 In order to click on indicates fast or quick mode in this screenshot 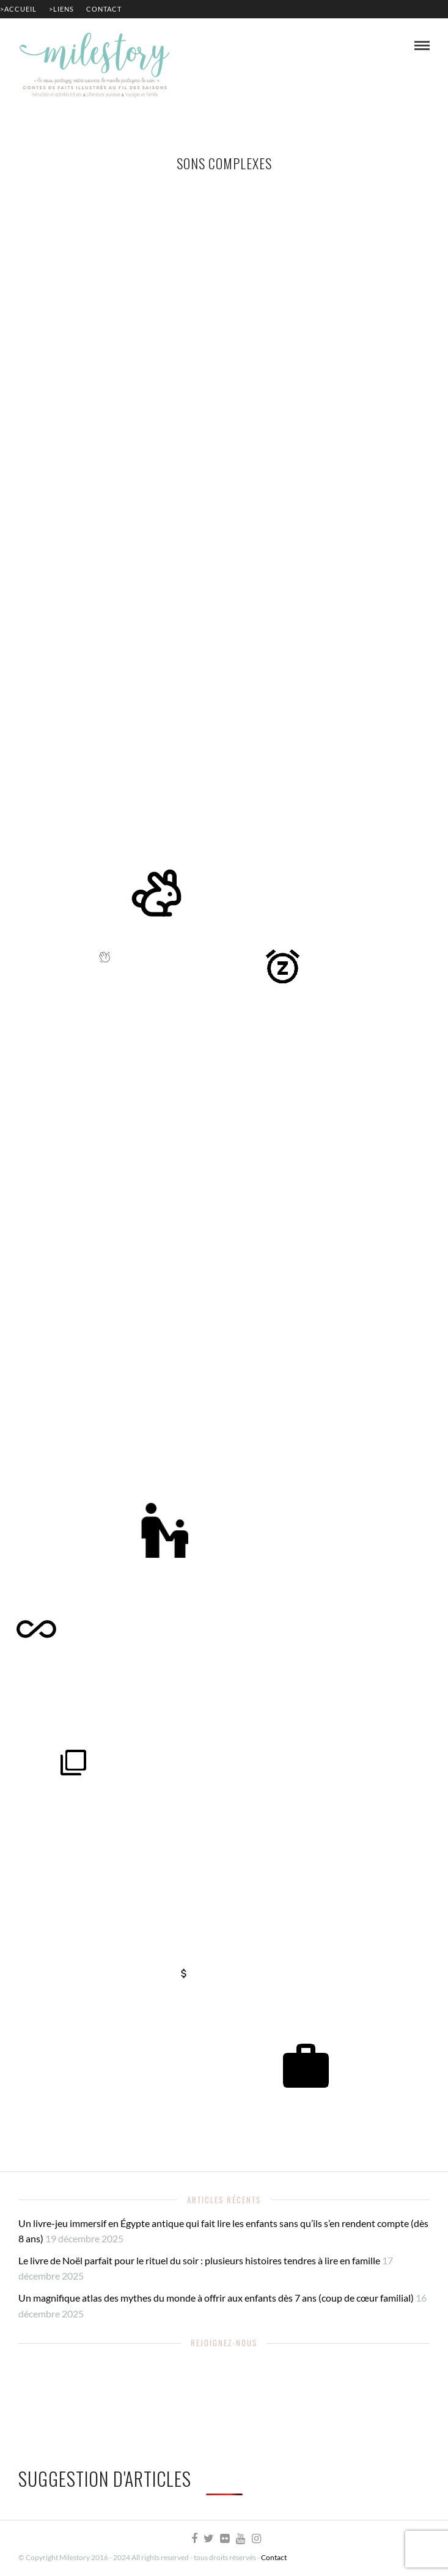, I will do `click(156, 894)`.